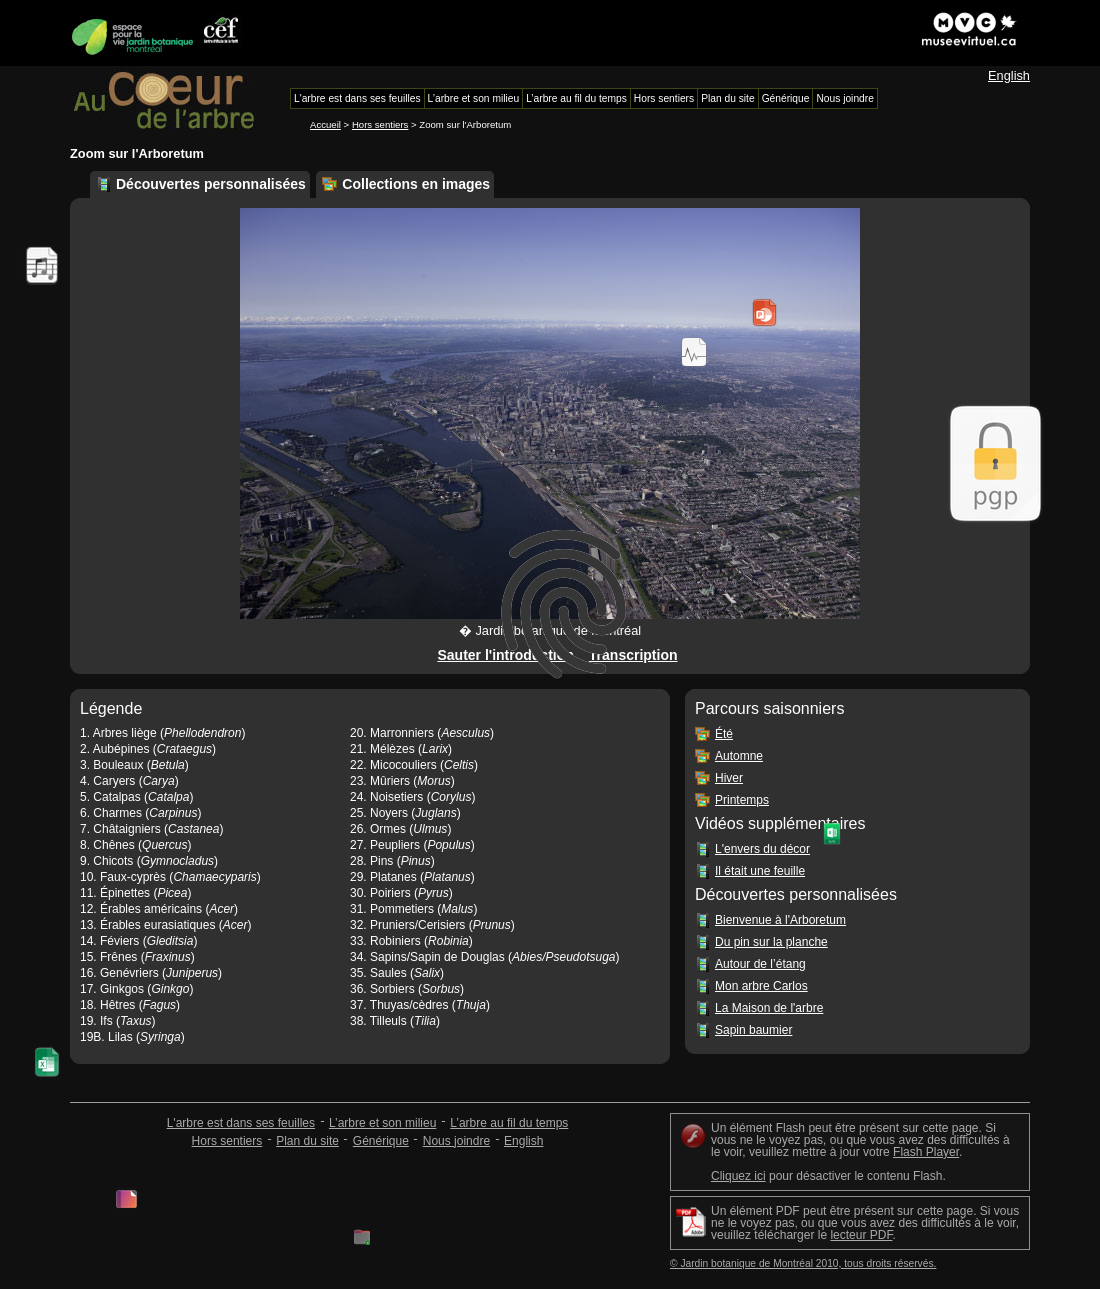 The image size is (1100, 1289). I want to click on a pgp-encrypted file, so click(995, 463).